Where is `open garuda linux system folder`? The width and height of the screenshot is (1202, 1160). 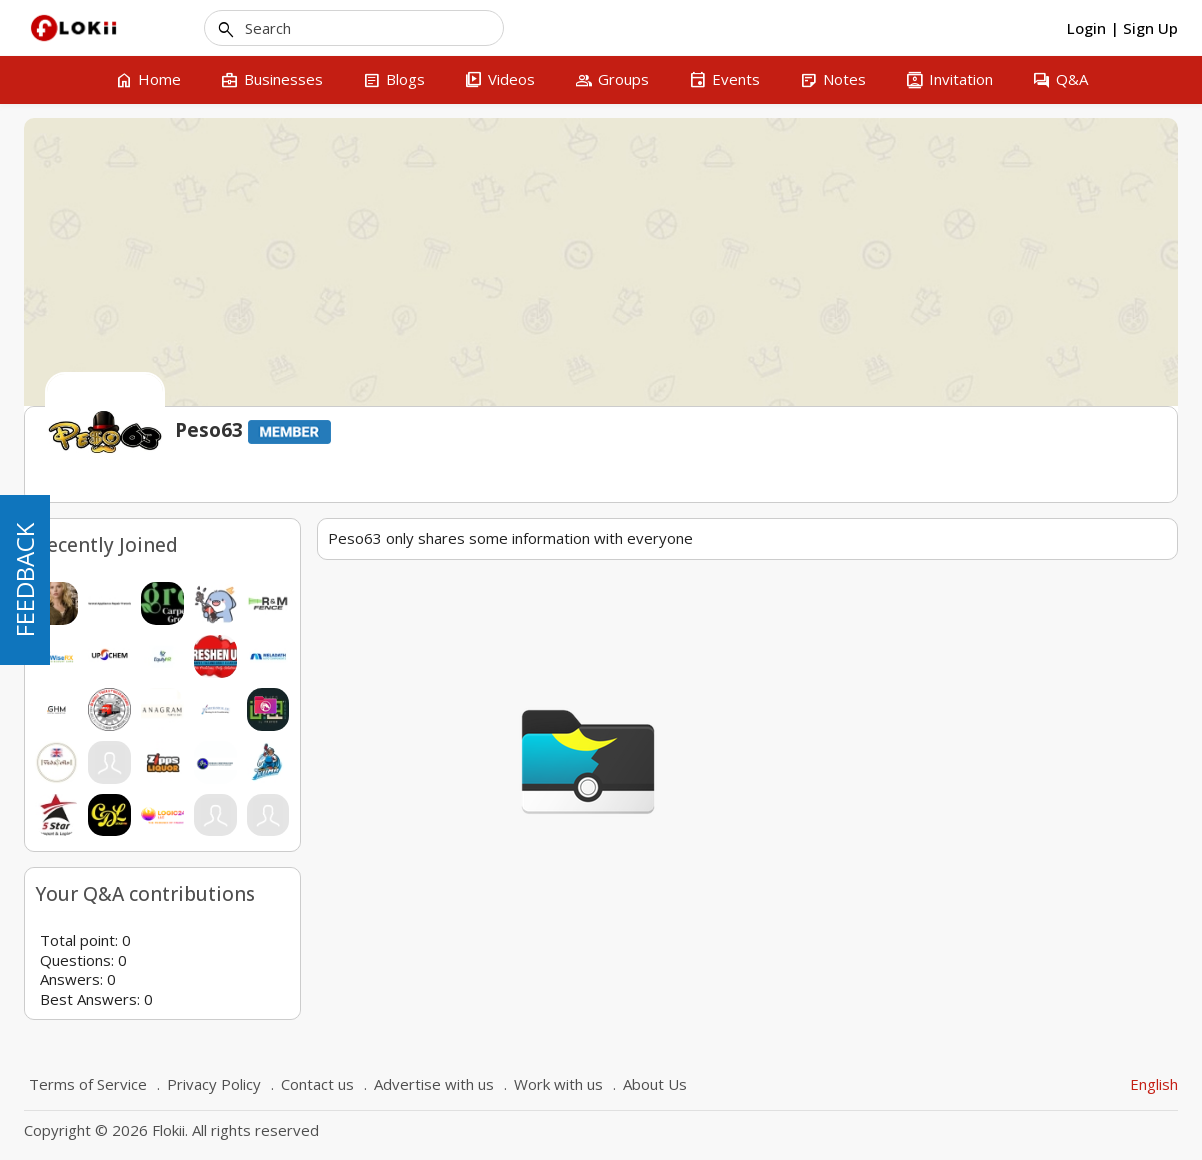 open garuda linux system folder is located at coordinates (265, 705).